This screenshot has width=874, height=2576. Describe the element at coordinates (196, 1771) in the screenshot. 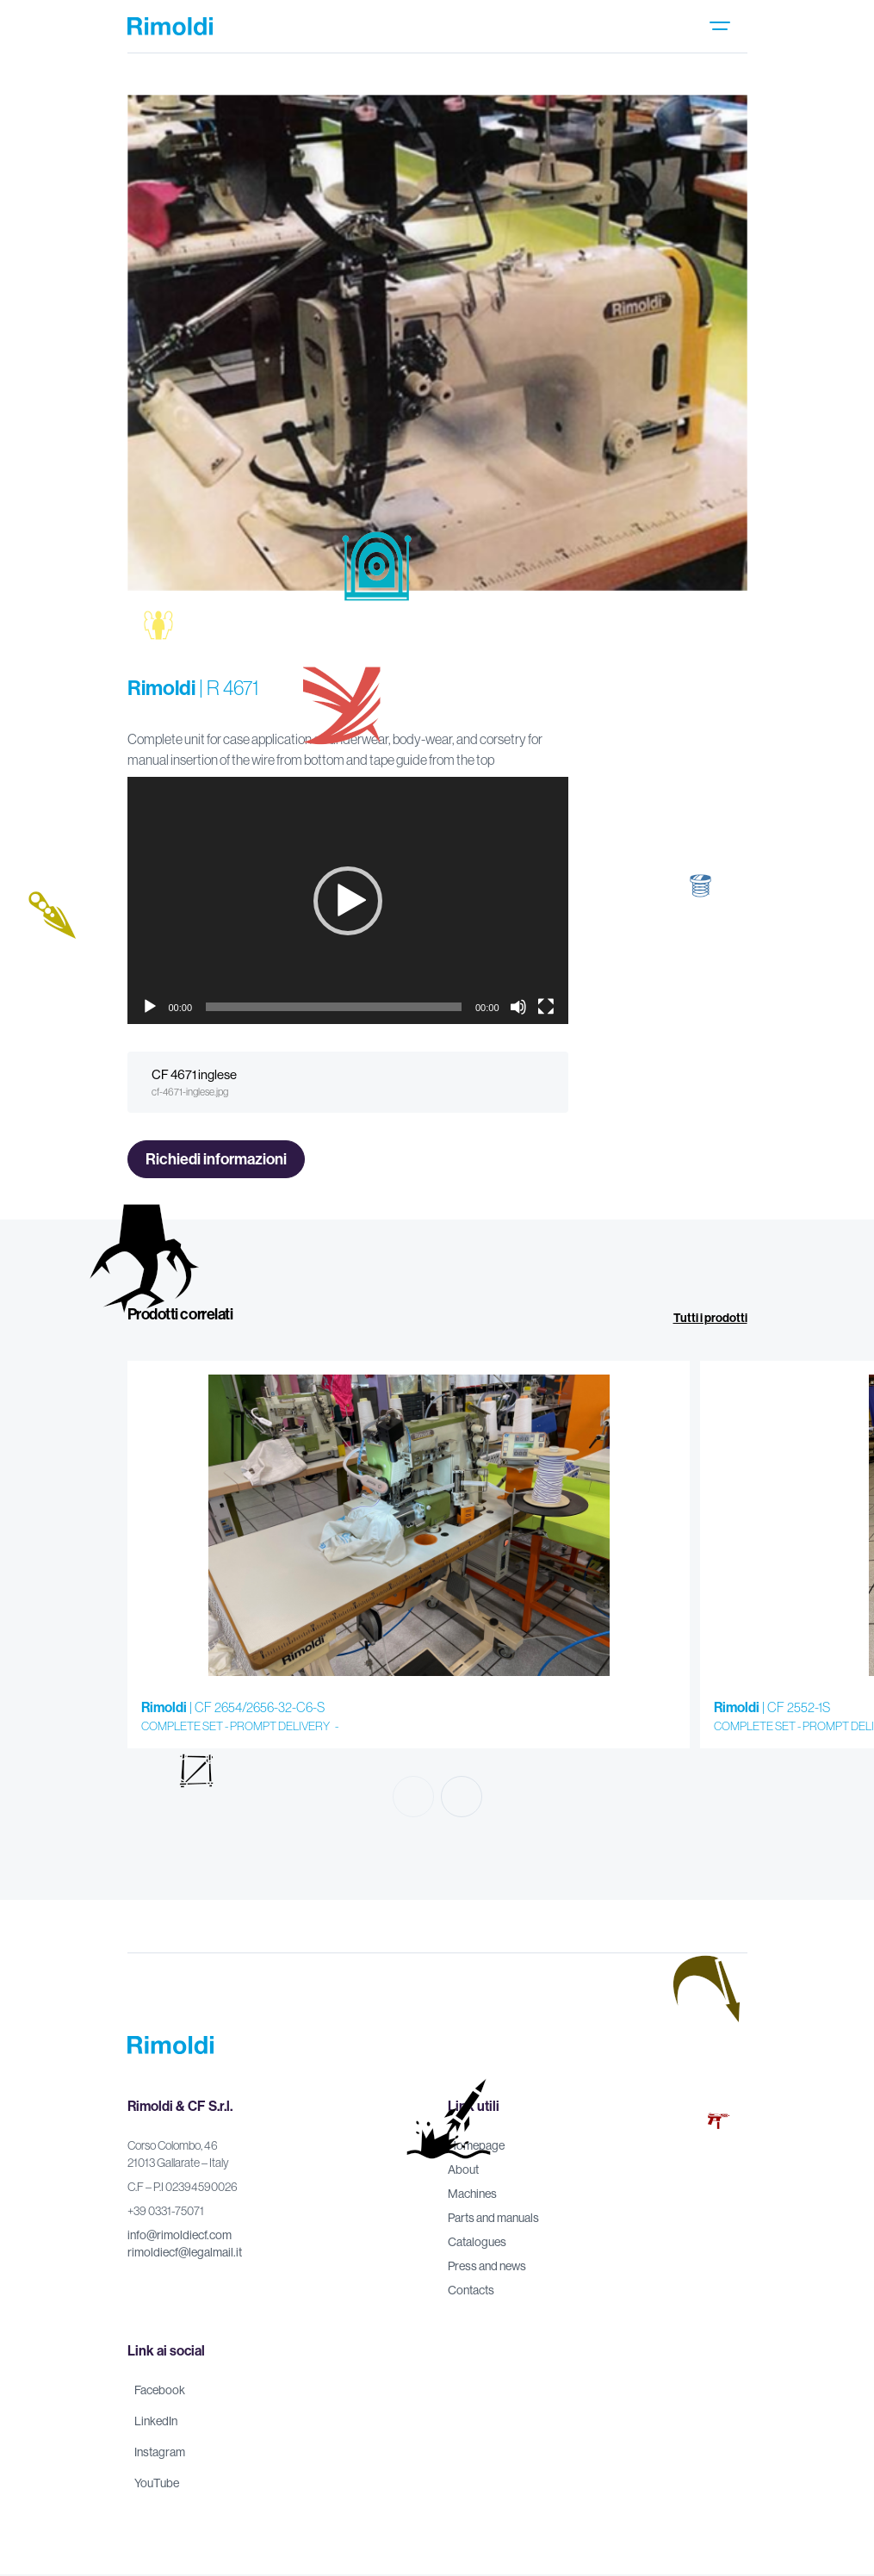

I see `frame or crop an image` at that location.